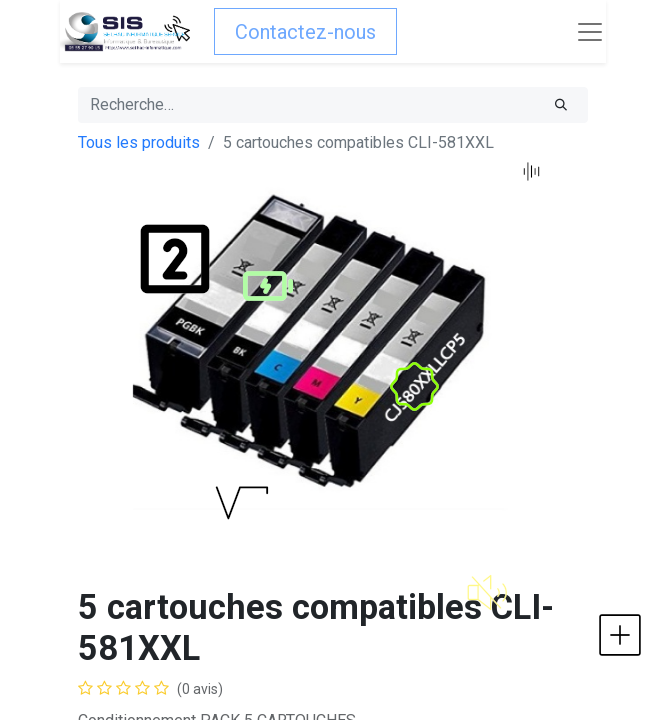  Describe the element at coordinates (268, 286) in the screenshot. I see `indicates device is currently charging` at that location.